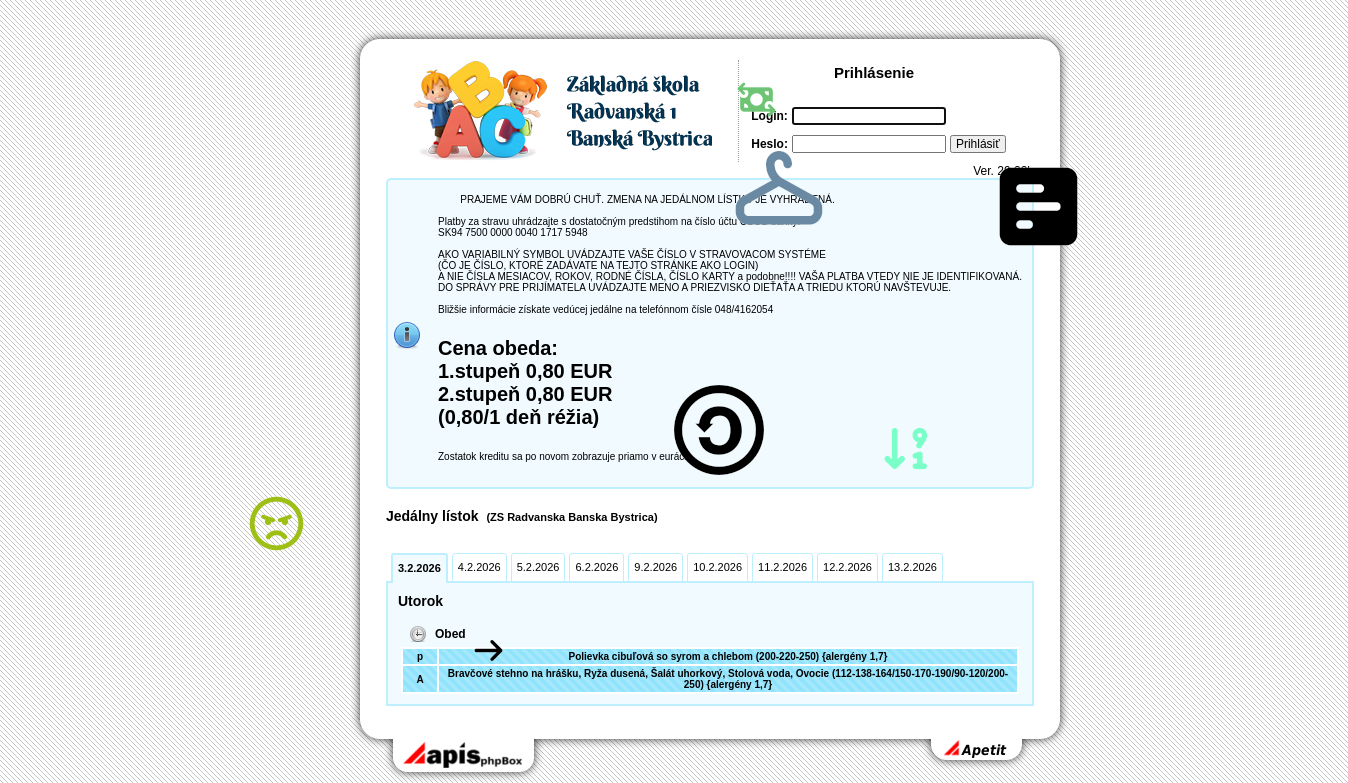  What do you see at coordinates (906, 448) in the screenshot?
I see `sort numbers in descending order (9 to 1)` at bounding box center [906, 448].